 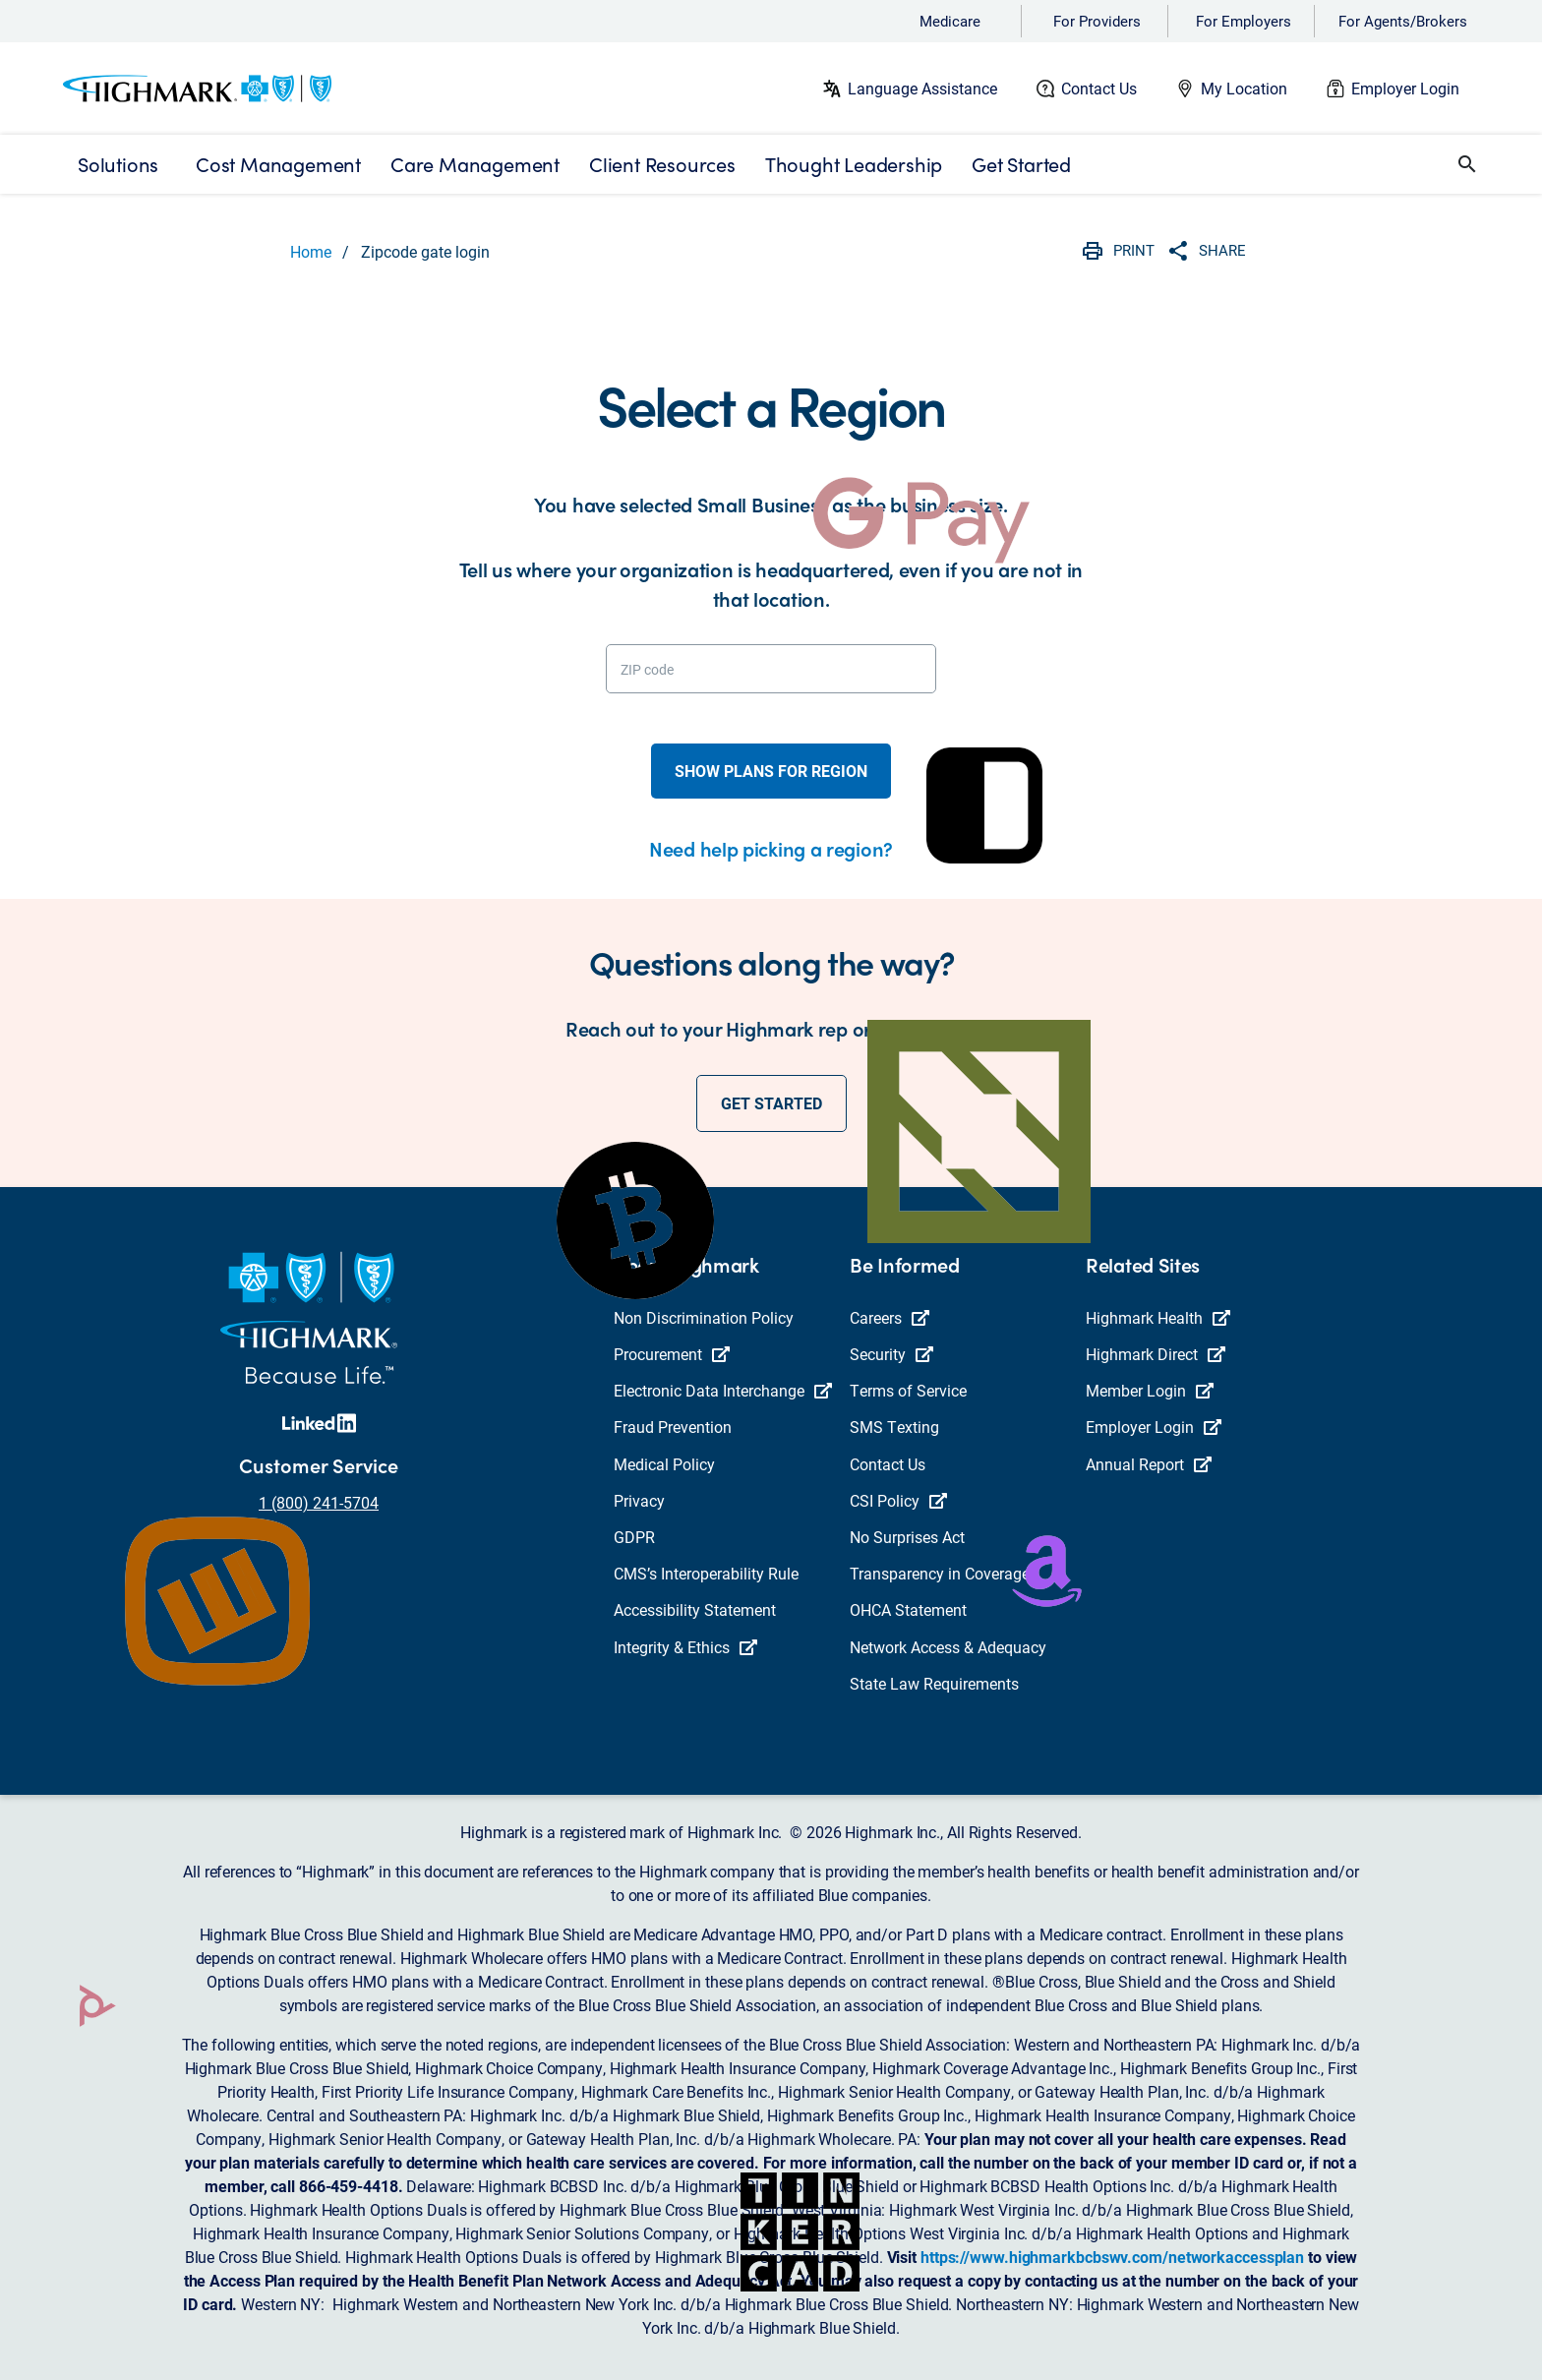 What do you see at coordinates (921, 520) in the screenshot?
I see `pay with google pay` at bounding box center [921, 520].